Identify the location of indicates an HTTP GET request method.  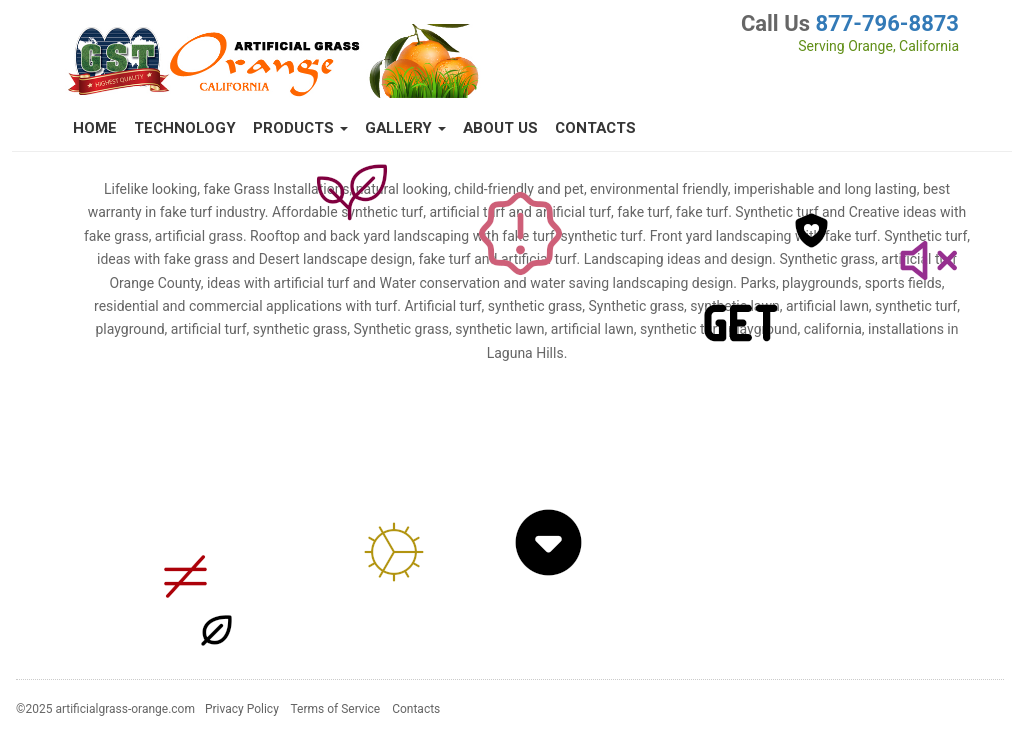
(741, 323).